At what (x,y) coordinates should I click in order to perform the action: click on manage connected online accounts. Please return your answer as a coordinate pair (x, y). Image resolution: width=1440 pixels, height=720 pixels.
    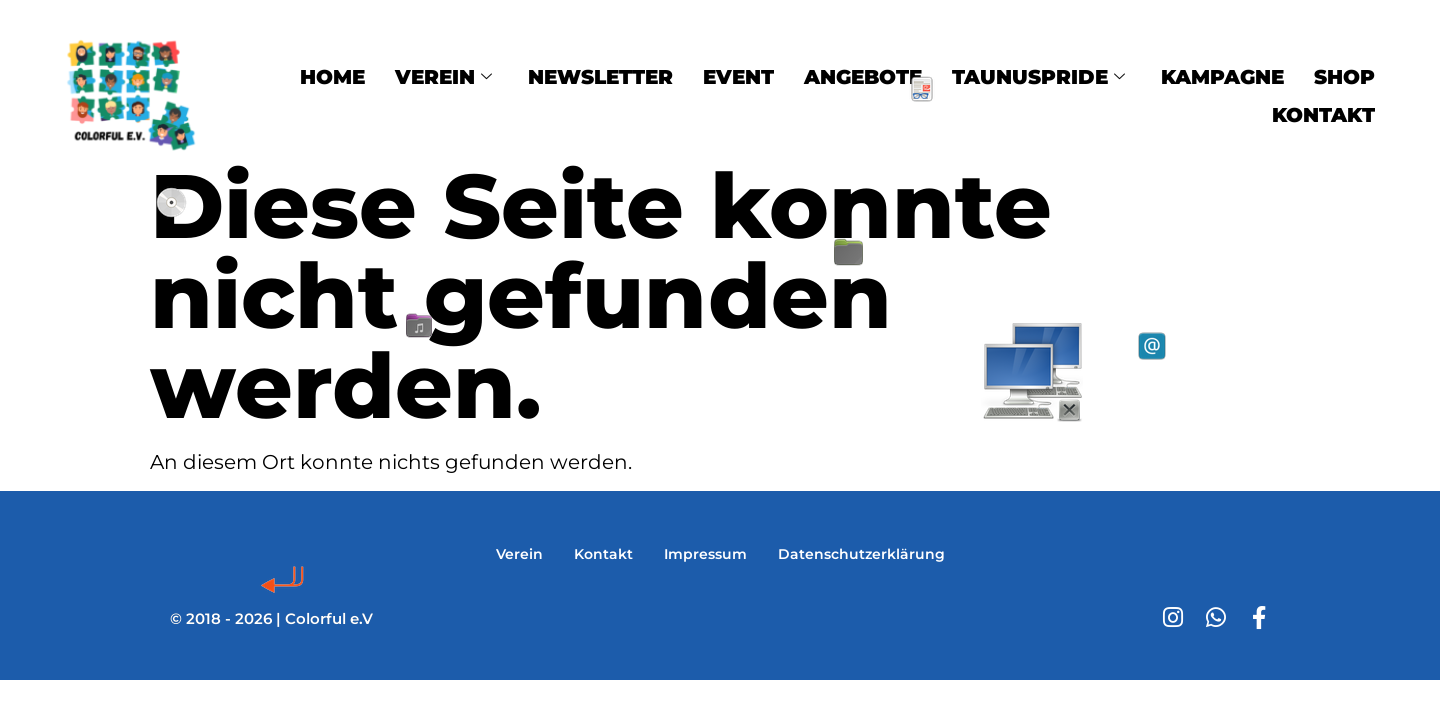
    Looking at the image, I should click on (1152, 346).